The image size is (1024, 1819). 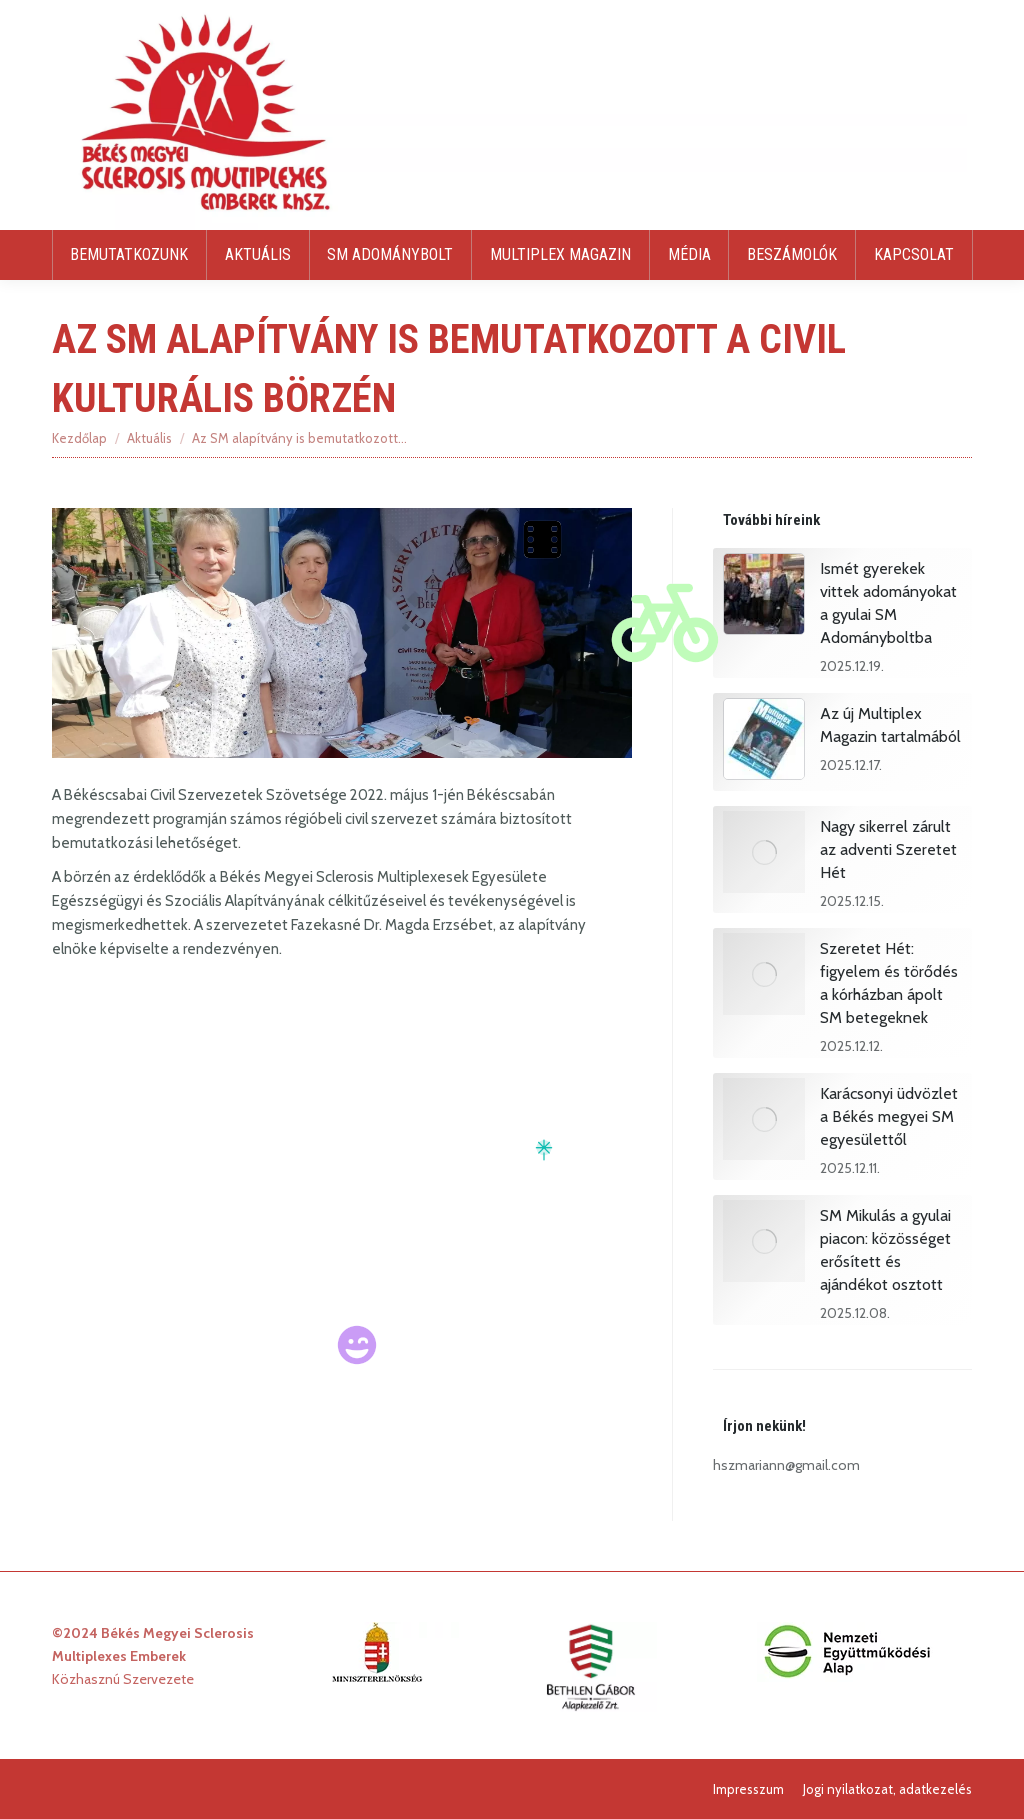 I want to click on access bike rental or cycling options, so click(x=665, y=623).